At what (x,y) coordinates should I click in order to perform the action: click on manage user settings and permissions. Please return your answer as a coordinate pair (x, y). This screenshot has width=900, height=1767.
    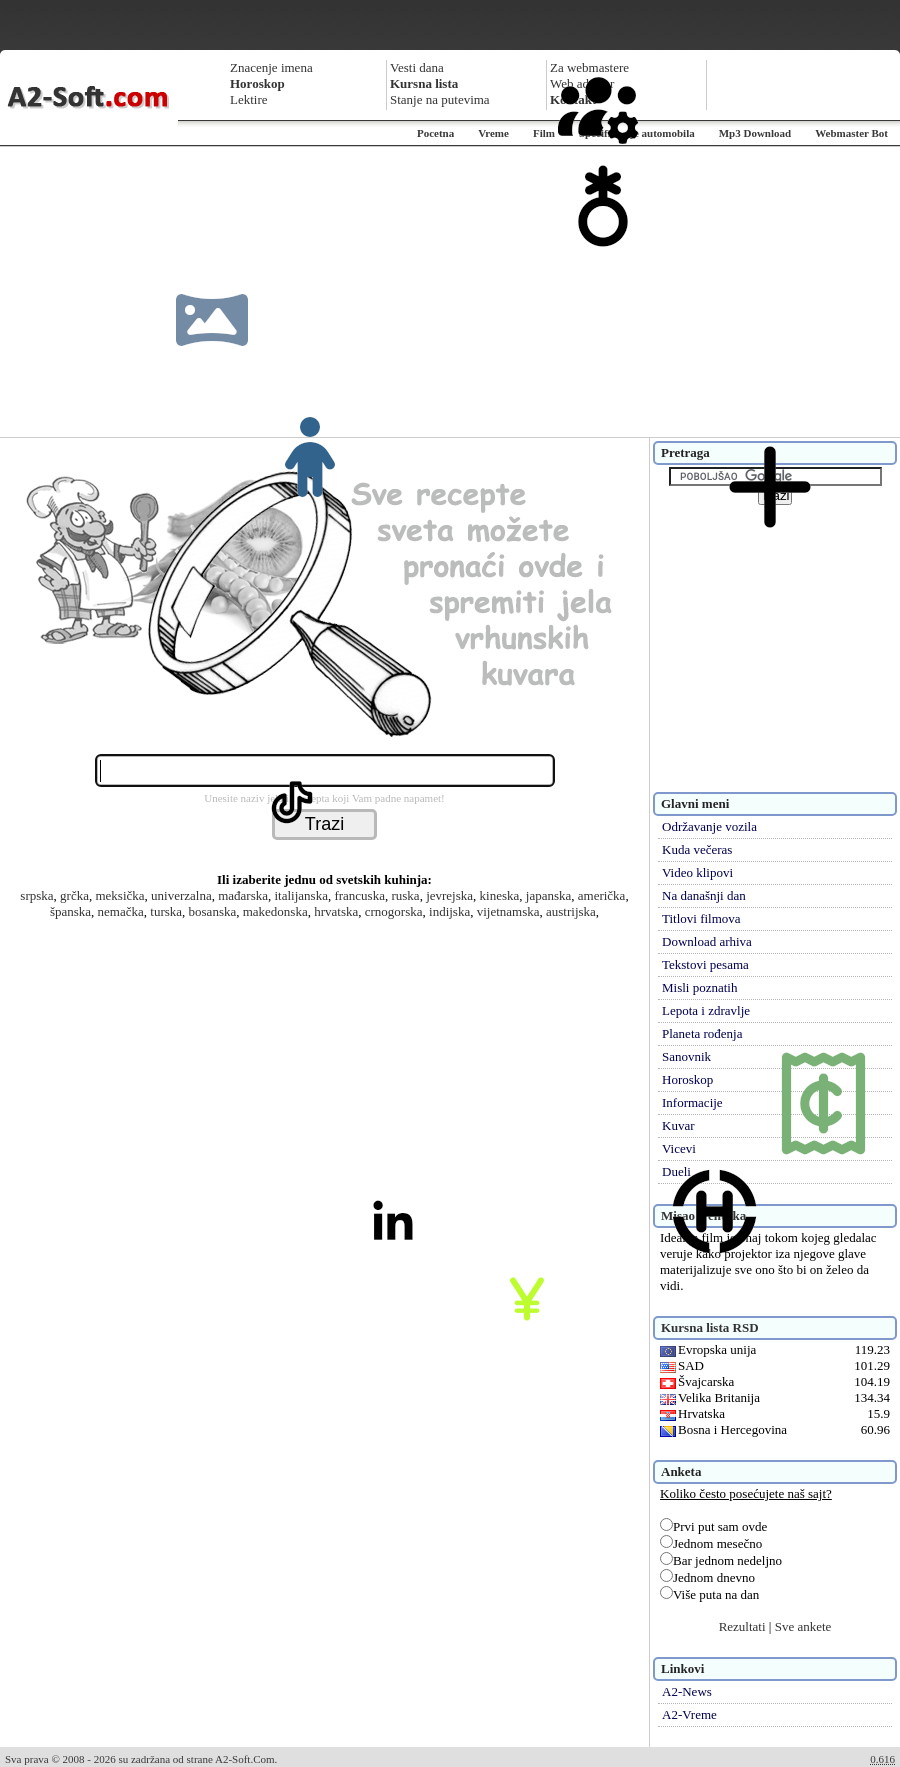
    Looking at the image, I should click on (598, 107).